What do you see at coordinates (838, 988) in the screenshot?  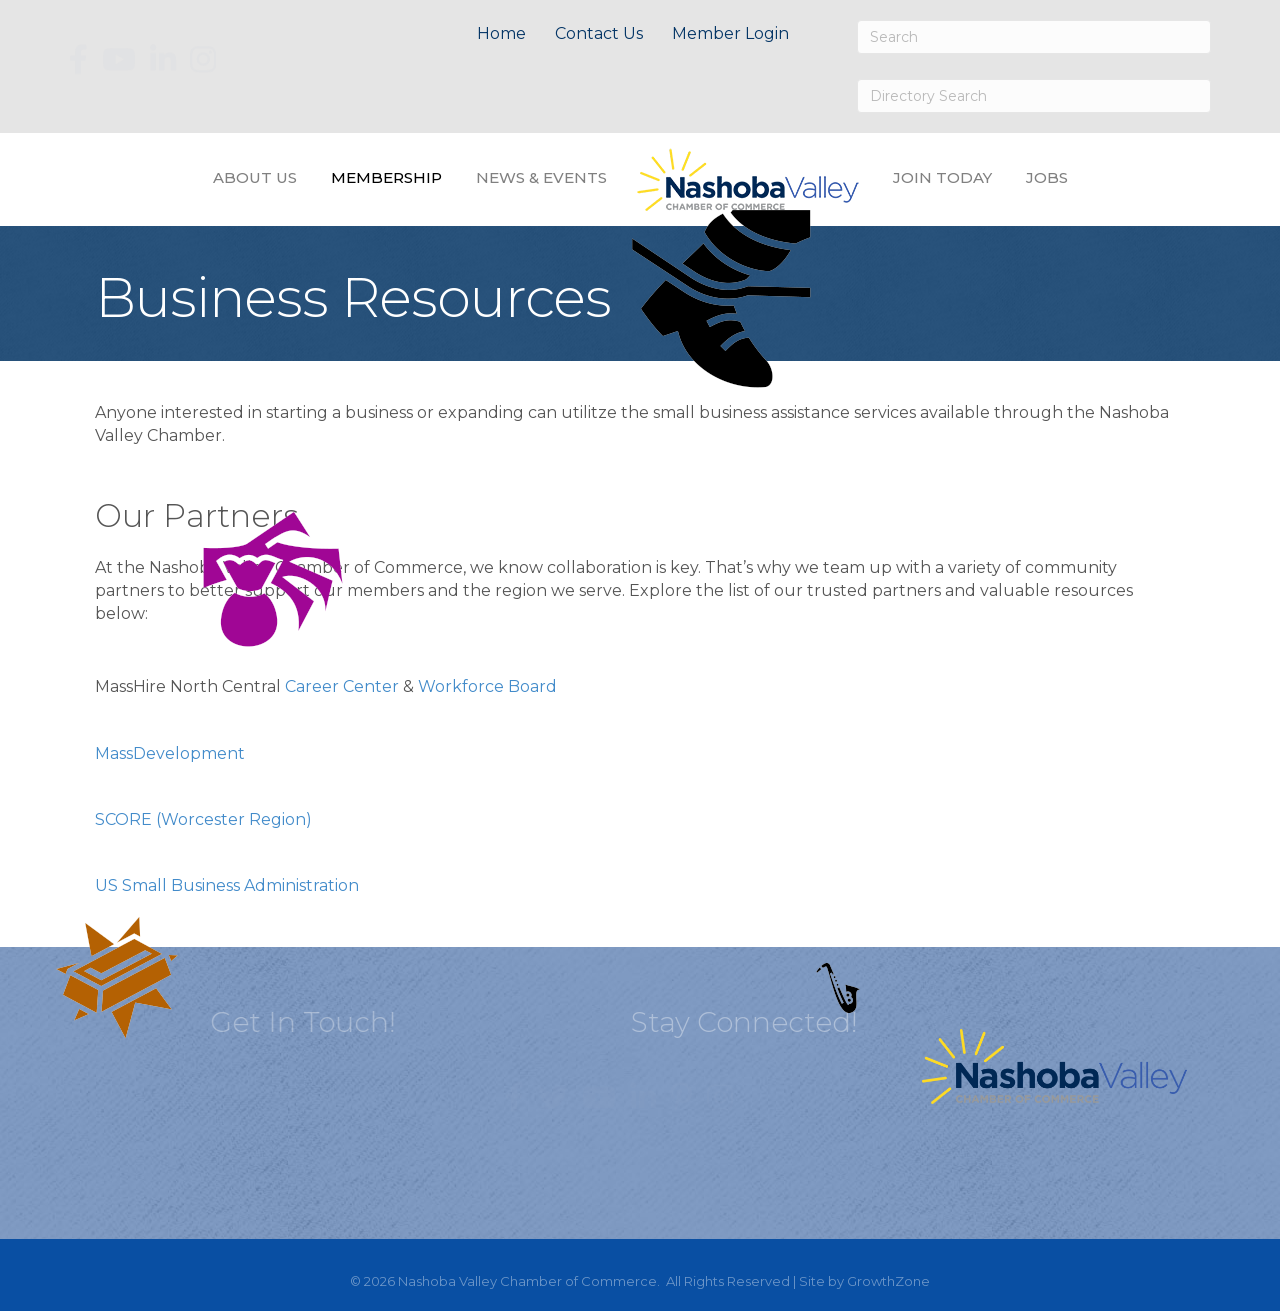 I see `browse jazz or instrumental music` at bounding box center [838, 988].